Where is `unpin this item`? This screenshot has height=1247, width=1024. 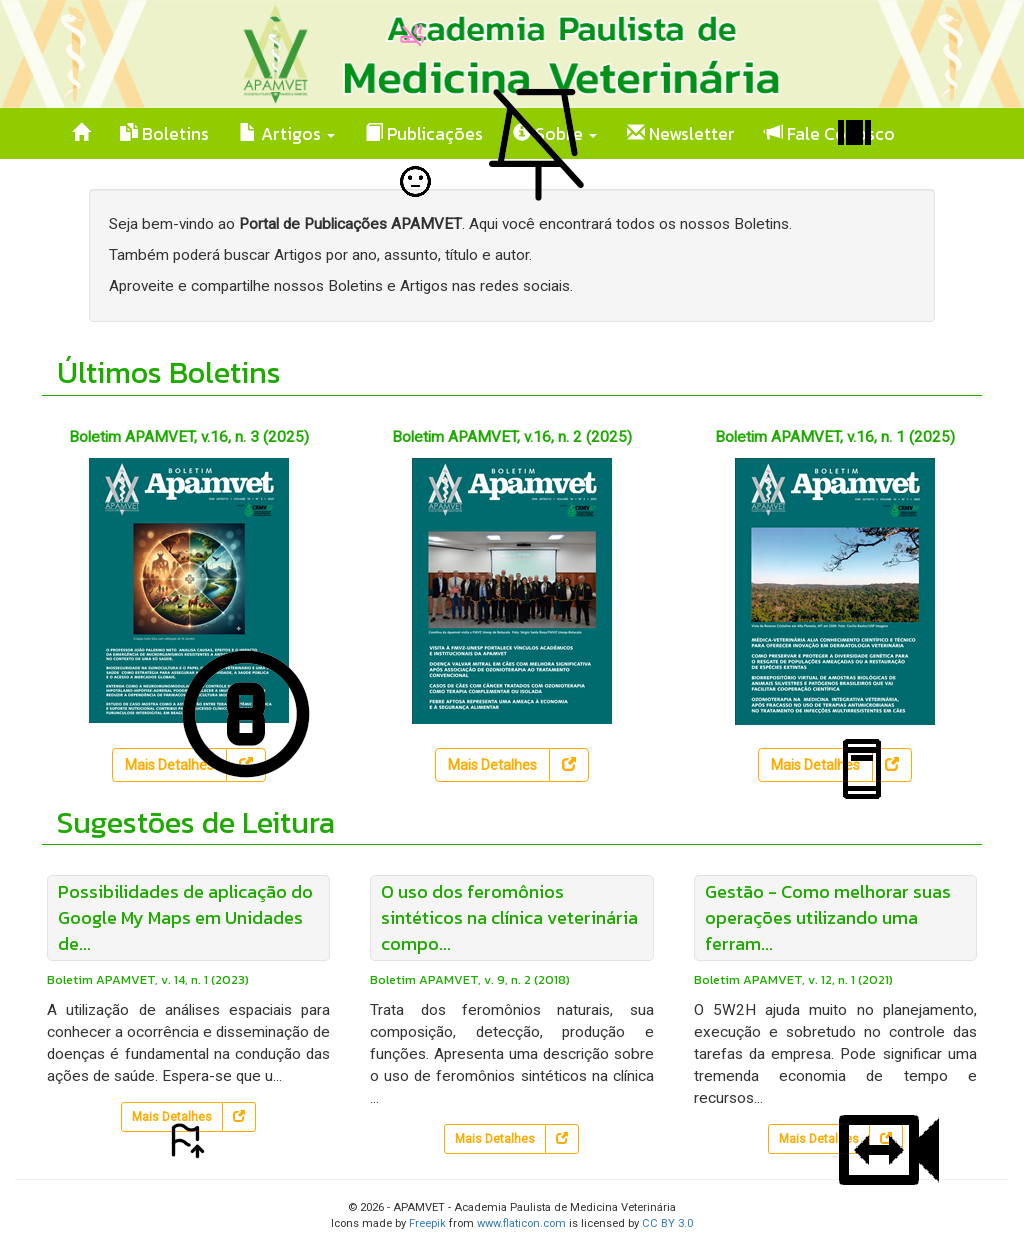
unpin this item is located at coordinates (538, 138).